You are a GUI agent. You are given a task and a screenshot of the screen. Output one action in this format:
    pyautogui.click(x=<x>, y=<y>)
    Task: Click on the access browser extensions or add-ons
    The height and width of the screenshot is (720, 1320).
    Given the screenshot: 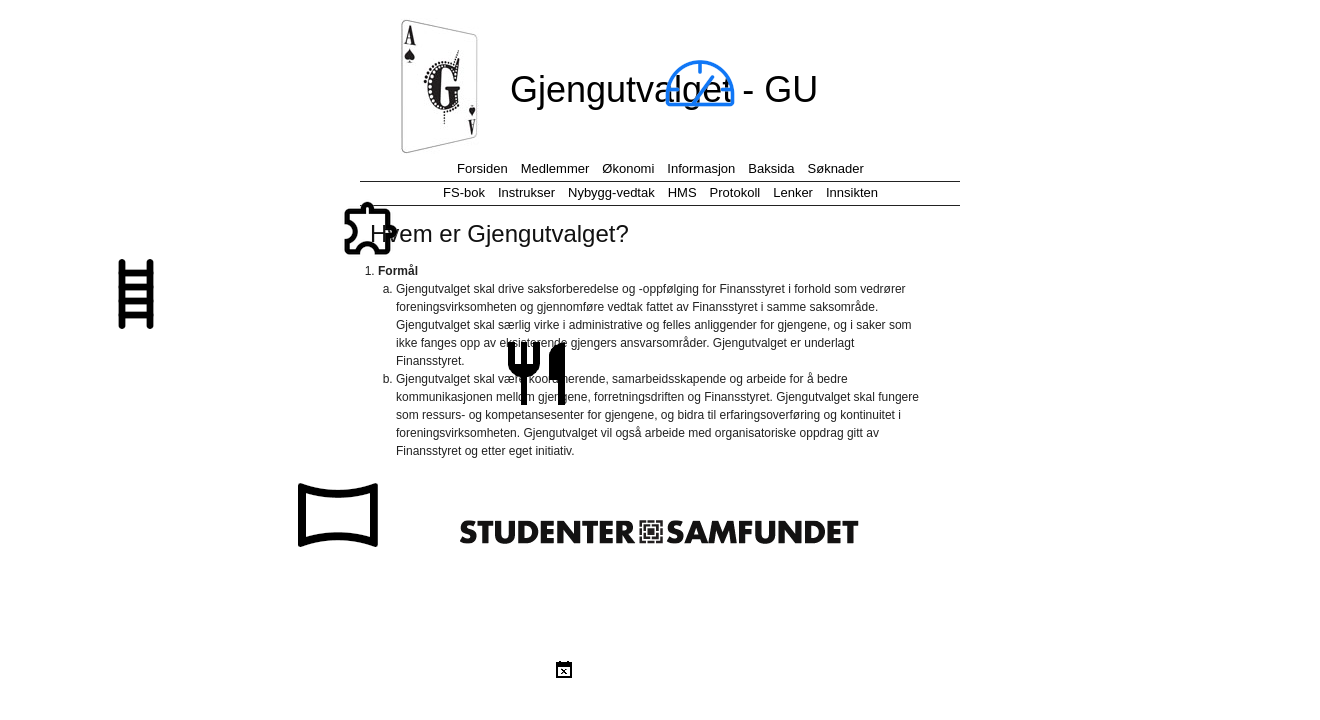 What is the action you would take?
    pyautogui.click(x=371, y=227)
    